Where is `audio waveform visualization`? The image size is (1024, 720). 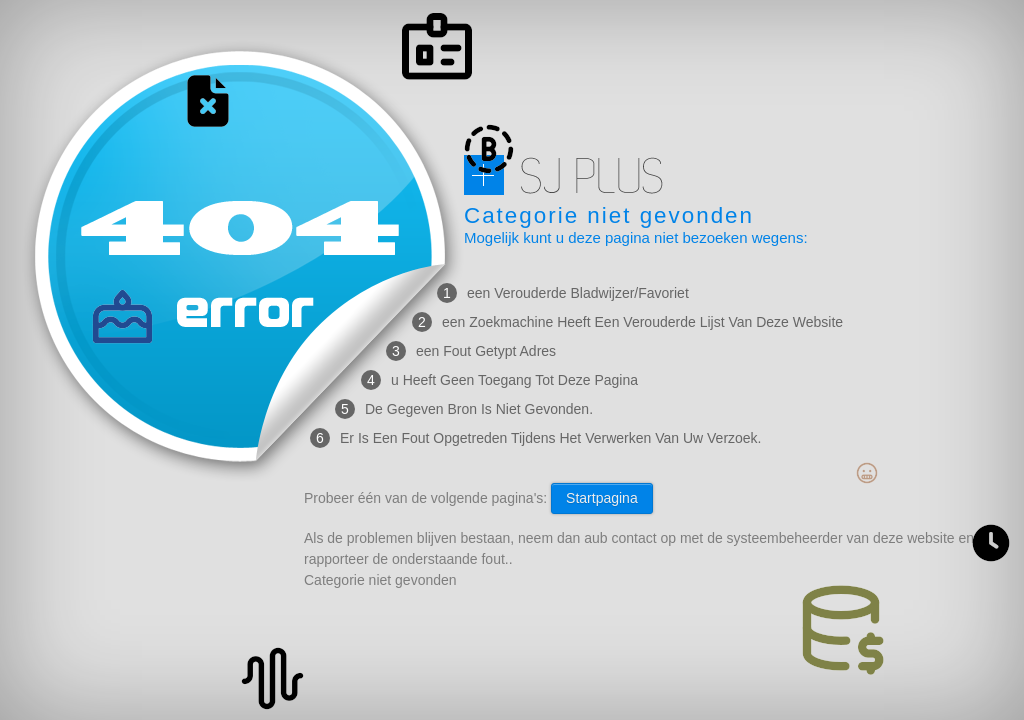
audio waveform visualization is located at coordinates (272, 678).